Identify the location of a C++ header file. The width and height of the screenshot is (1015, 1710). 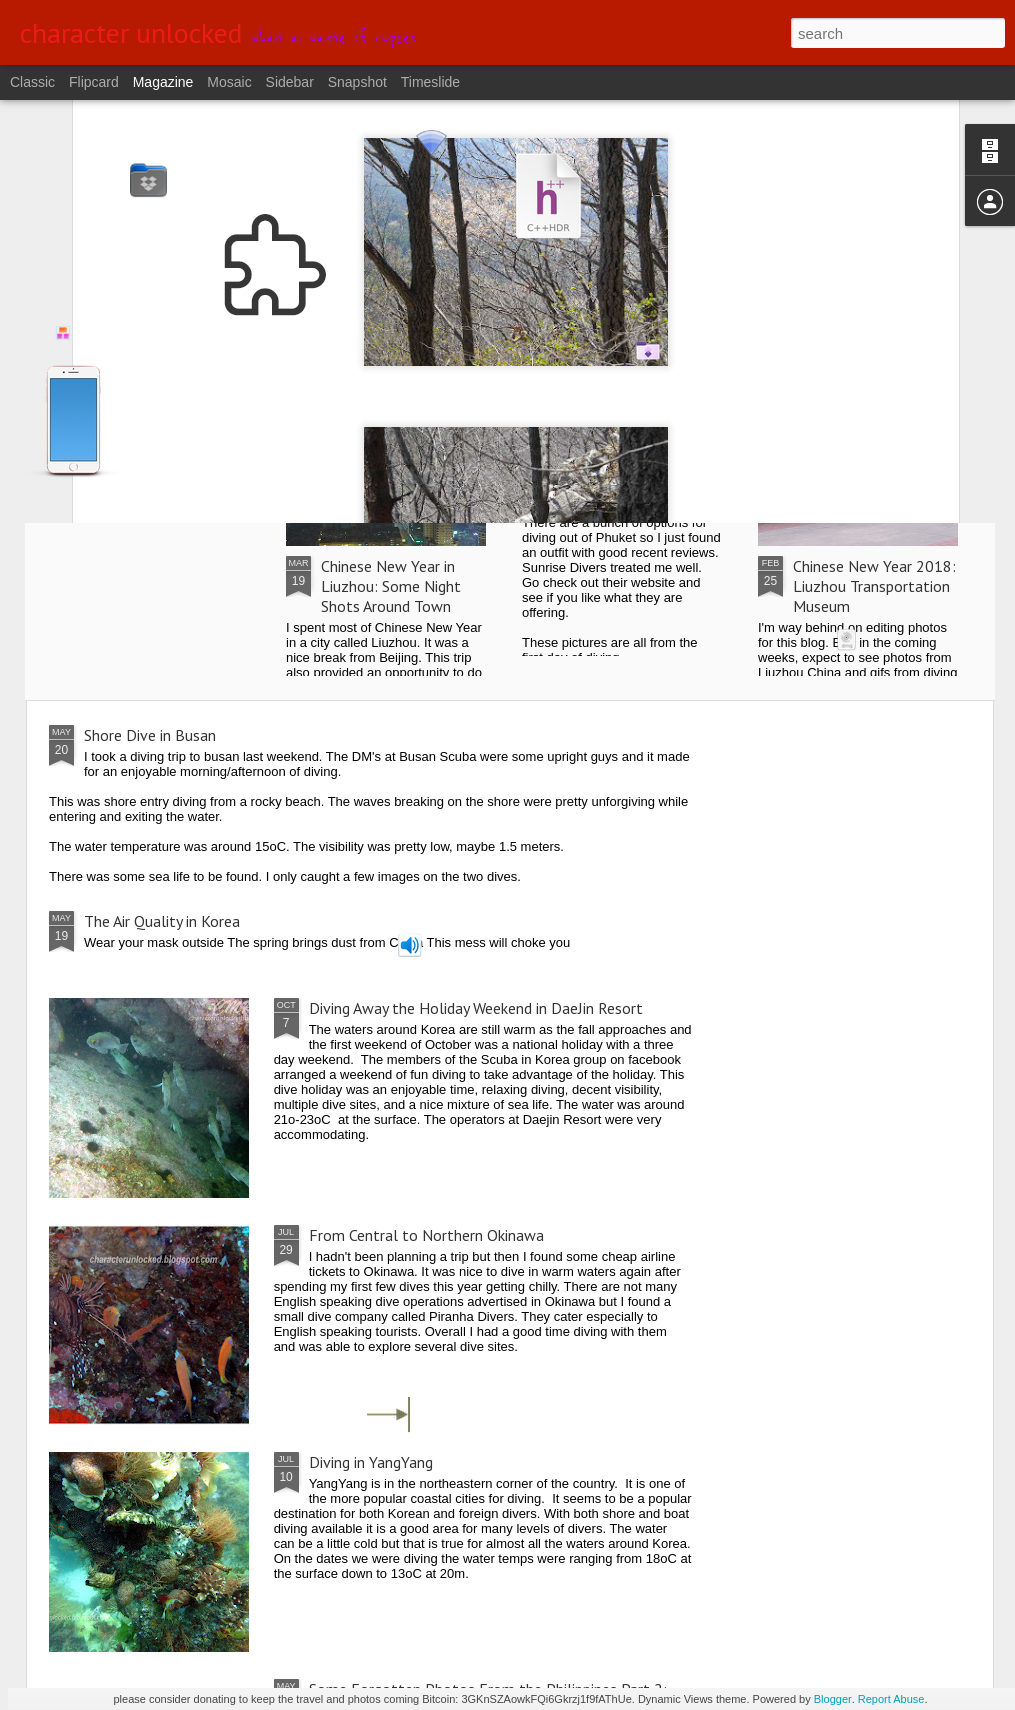
(548, 197).